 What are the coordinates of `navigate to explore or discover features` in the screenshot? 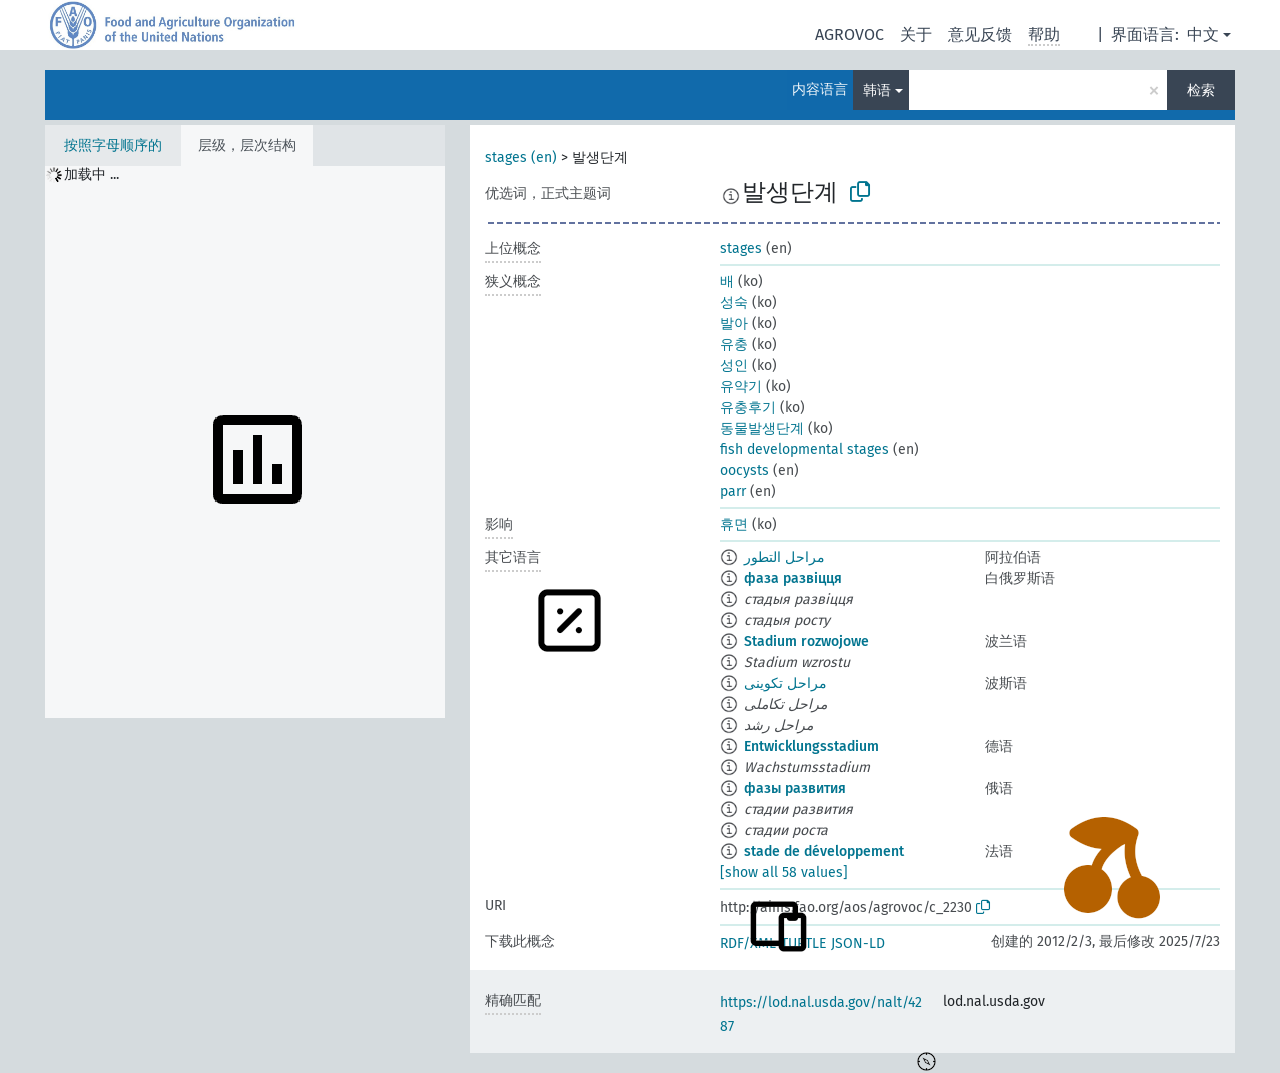 It's located at (926, 1061).